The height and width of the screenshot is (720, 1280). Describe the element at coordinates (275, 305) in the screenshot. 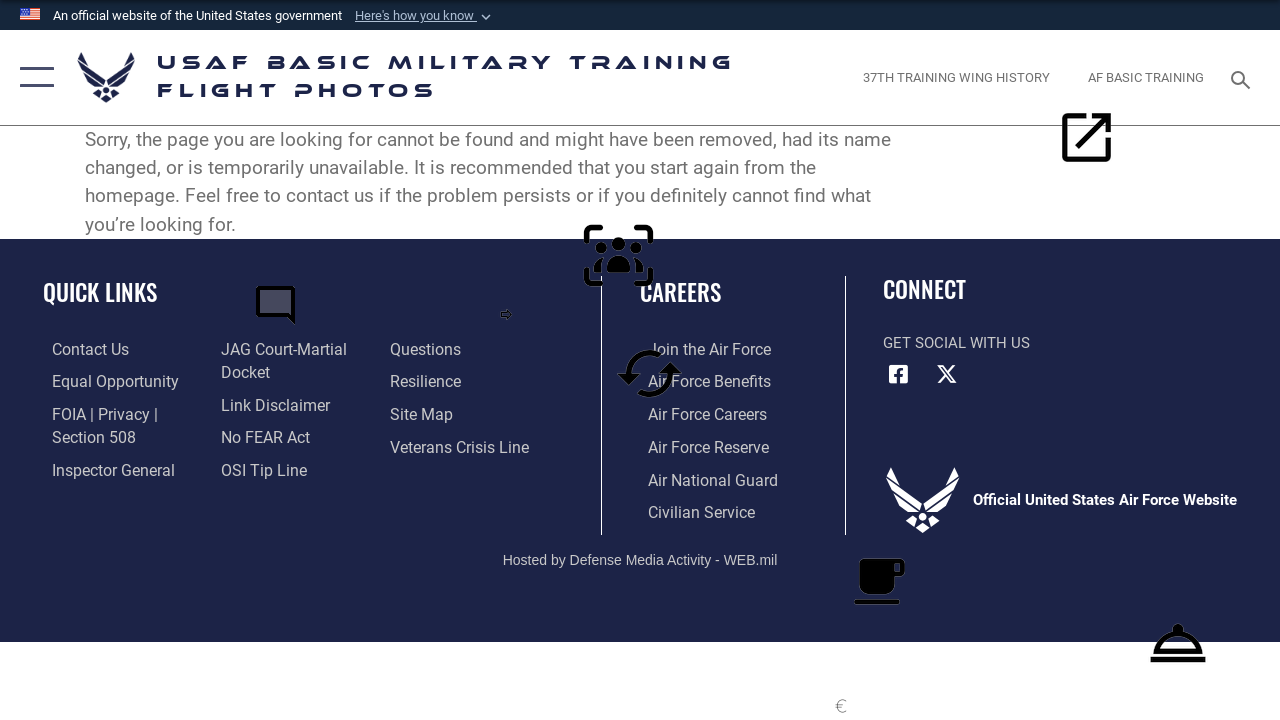

I see `open comments or discussion` at that location.